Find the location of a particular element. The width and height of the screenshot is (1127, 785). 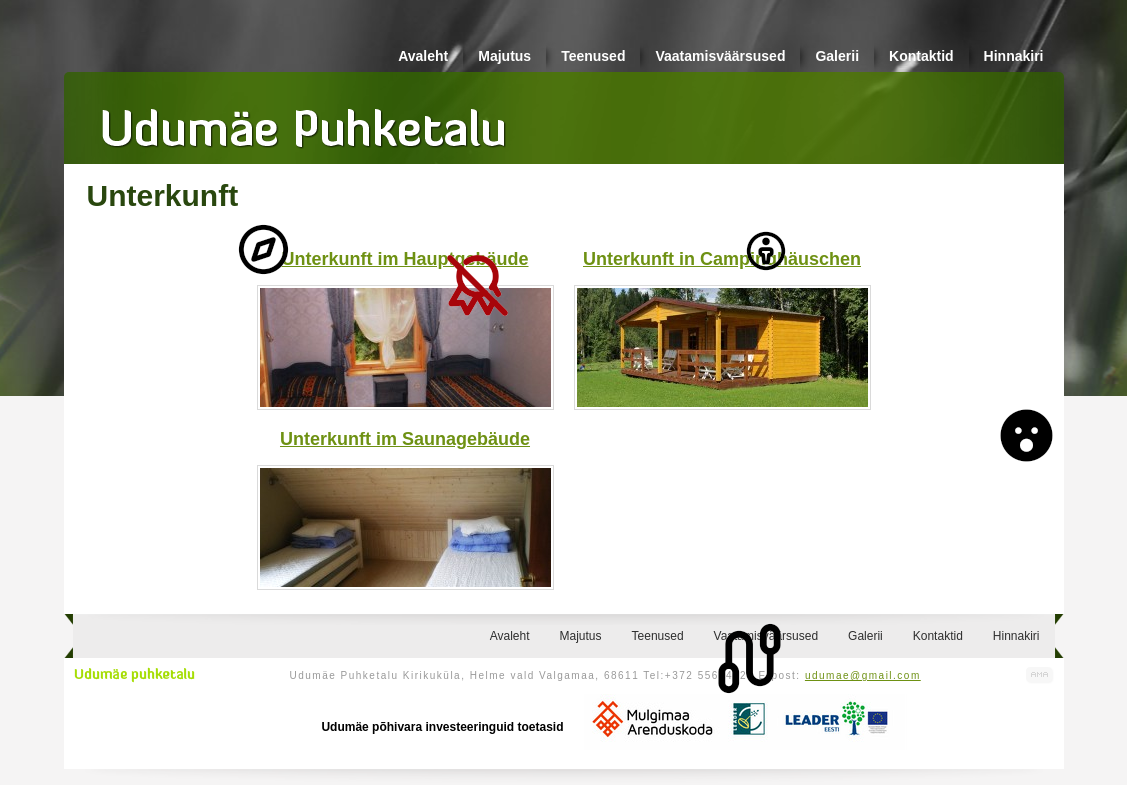

indicates creative commons attribution license required is located at coordinates (766, 251).